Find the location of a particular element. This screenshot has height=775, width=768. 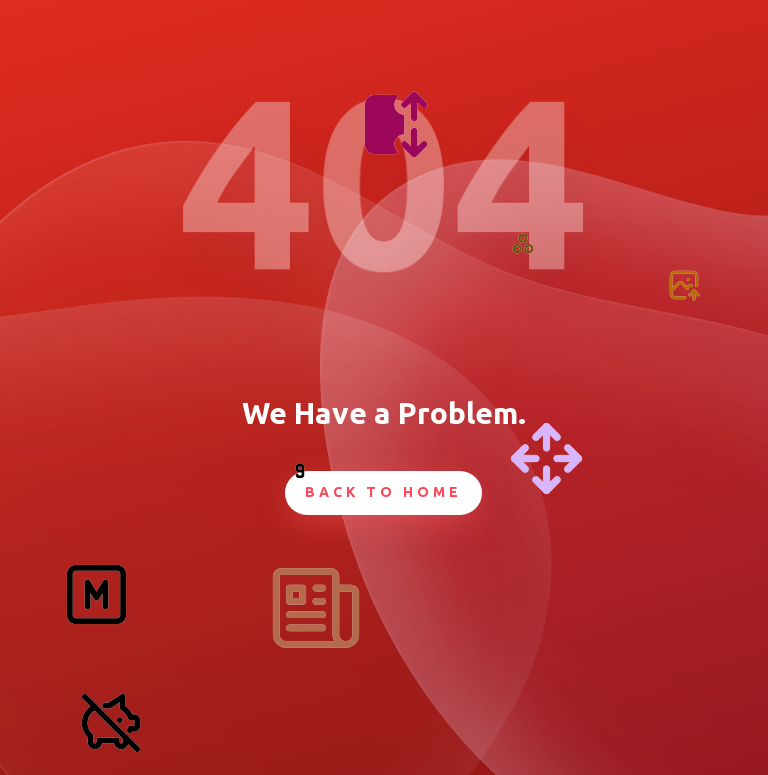

move or reposition an element is located at coordinates (546, 458).